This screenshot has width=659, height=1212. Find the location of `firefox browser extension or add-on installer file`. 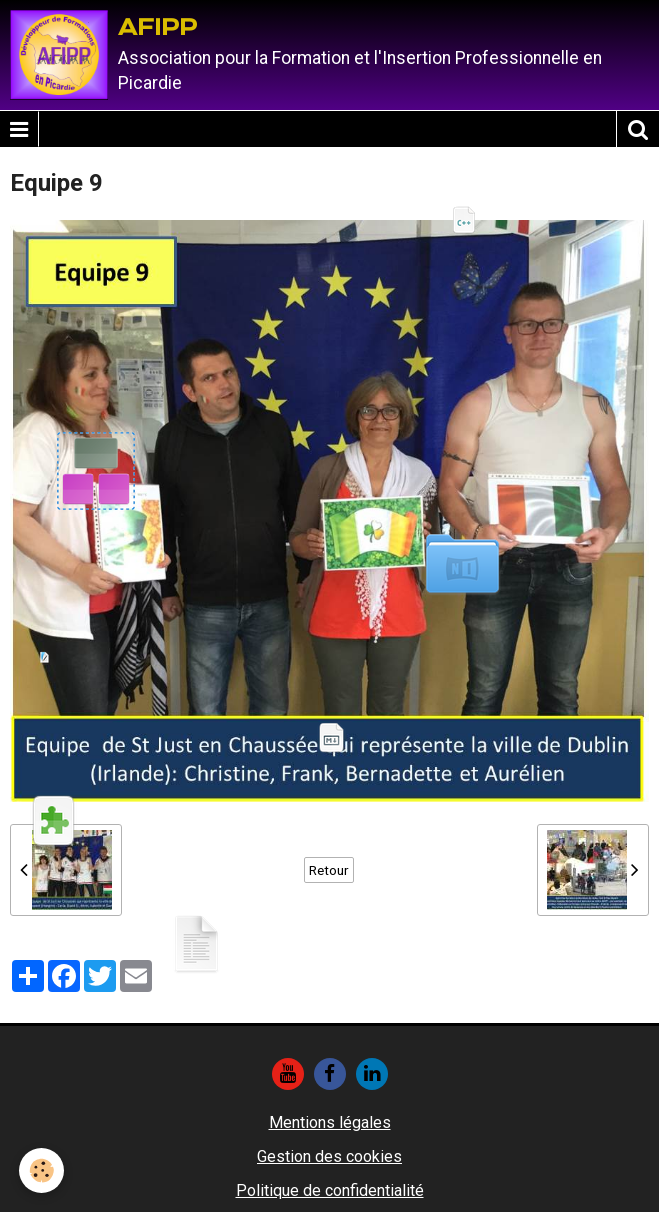

firefox browser extension or add-on installer file is located at coordinates (53, 820).